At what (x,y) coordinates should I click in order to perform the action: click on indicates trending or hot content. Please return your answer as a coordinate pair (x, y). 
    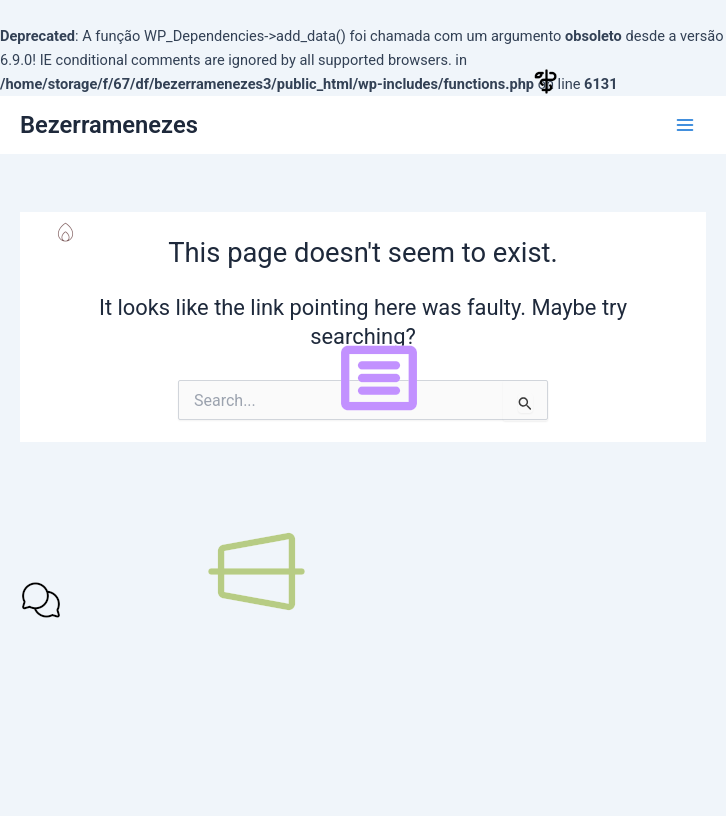
    Looking at the image, I should click on (65, 232).